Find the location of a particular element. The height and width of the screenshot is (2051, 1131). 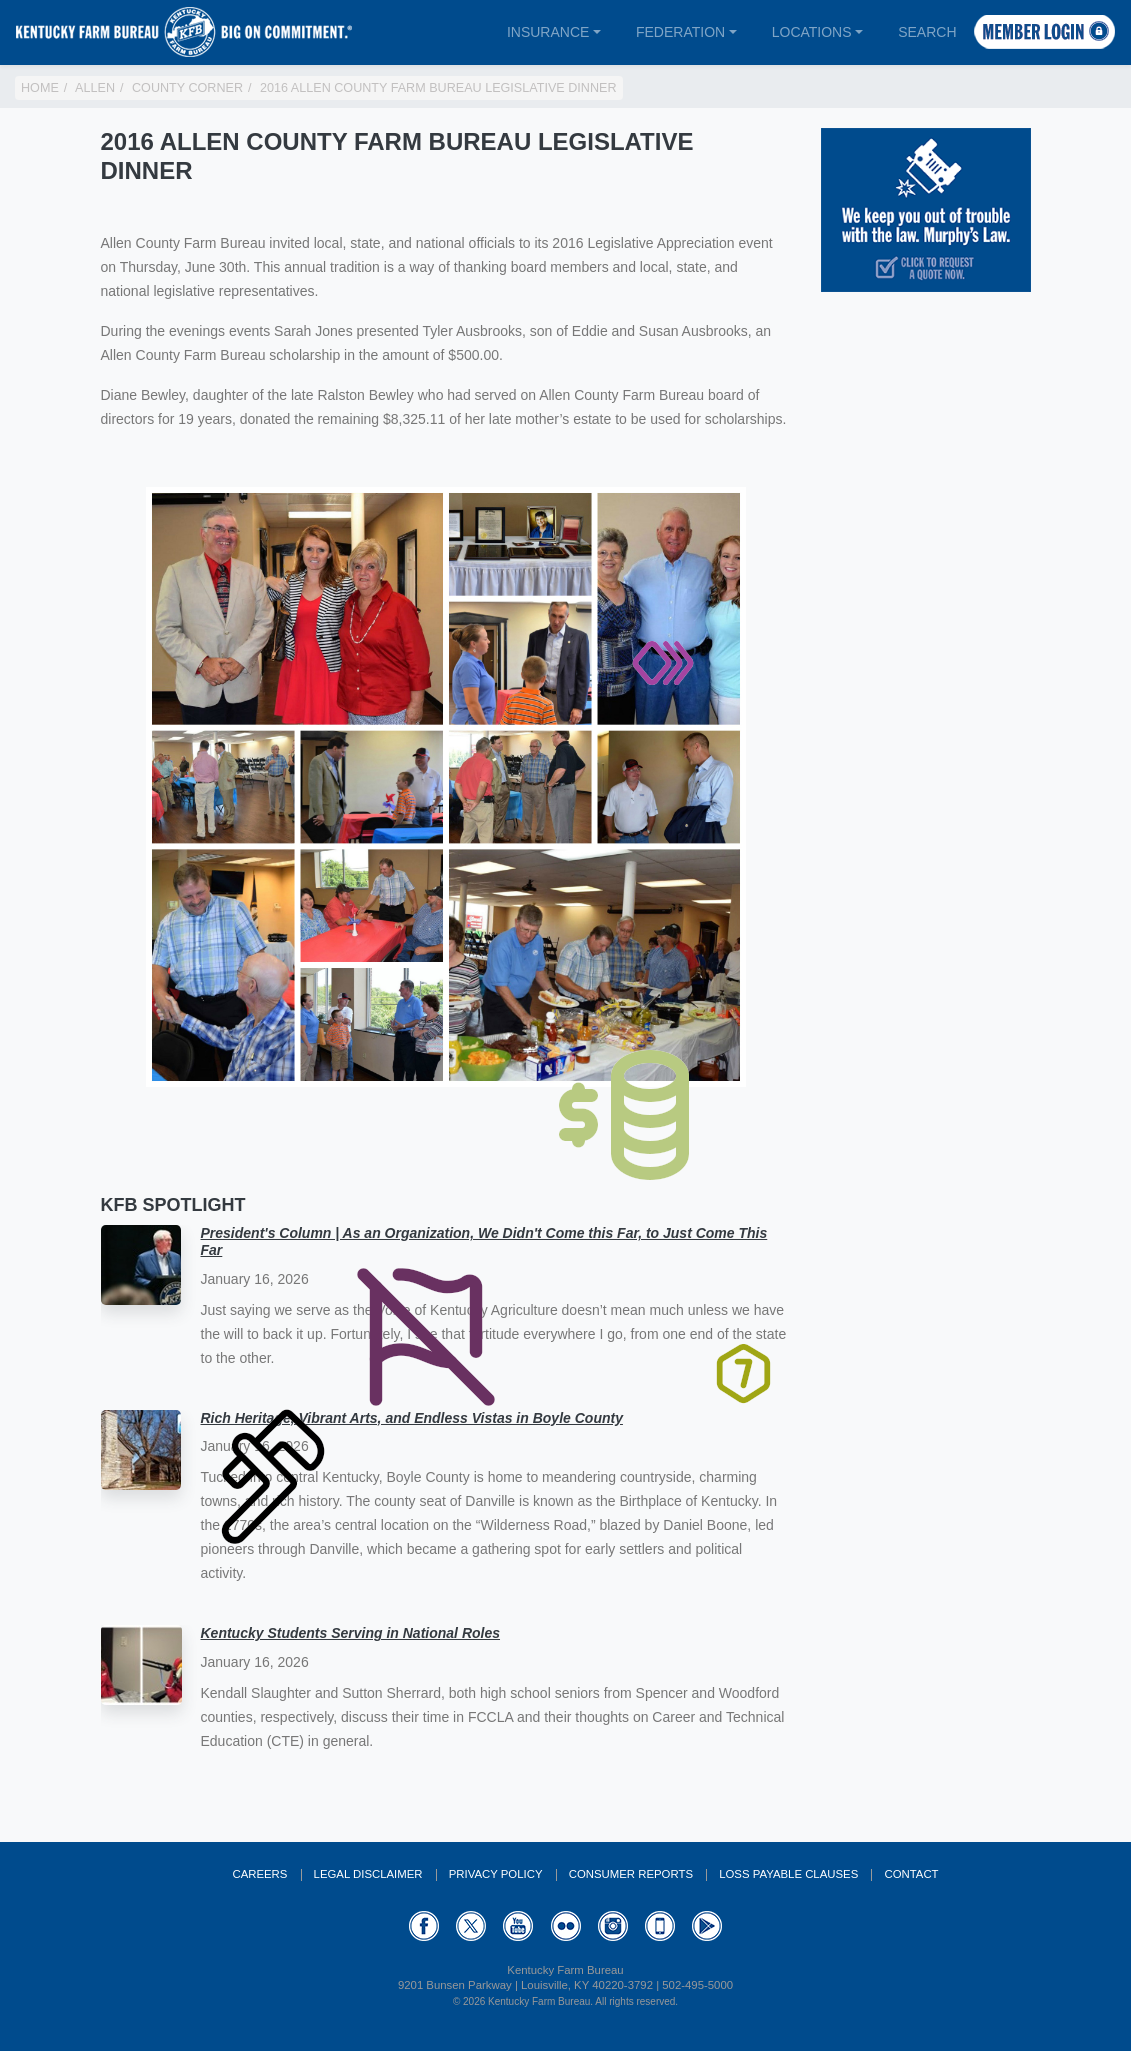

access tools or settings is located at coordinates (266, 1476).